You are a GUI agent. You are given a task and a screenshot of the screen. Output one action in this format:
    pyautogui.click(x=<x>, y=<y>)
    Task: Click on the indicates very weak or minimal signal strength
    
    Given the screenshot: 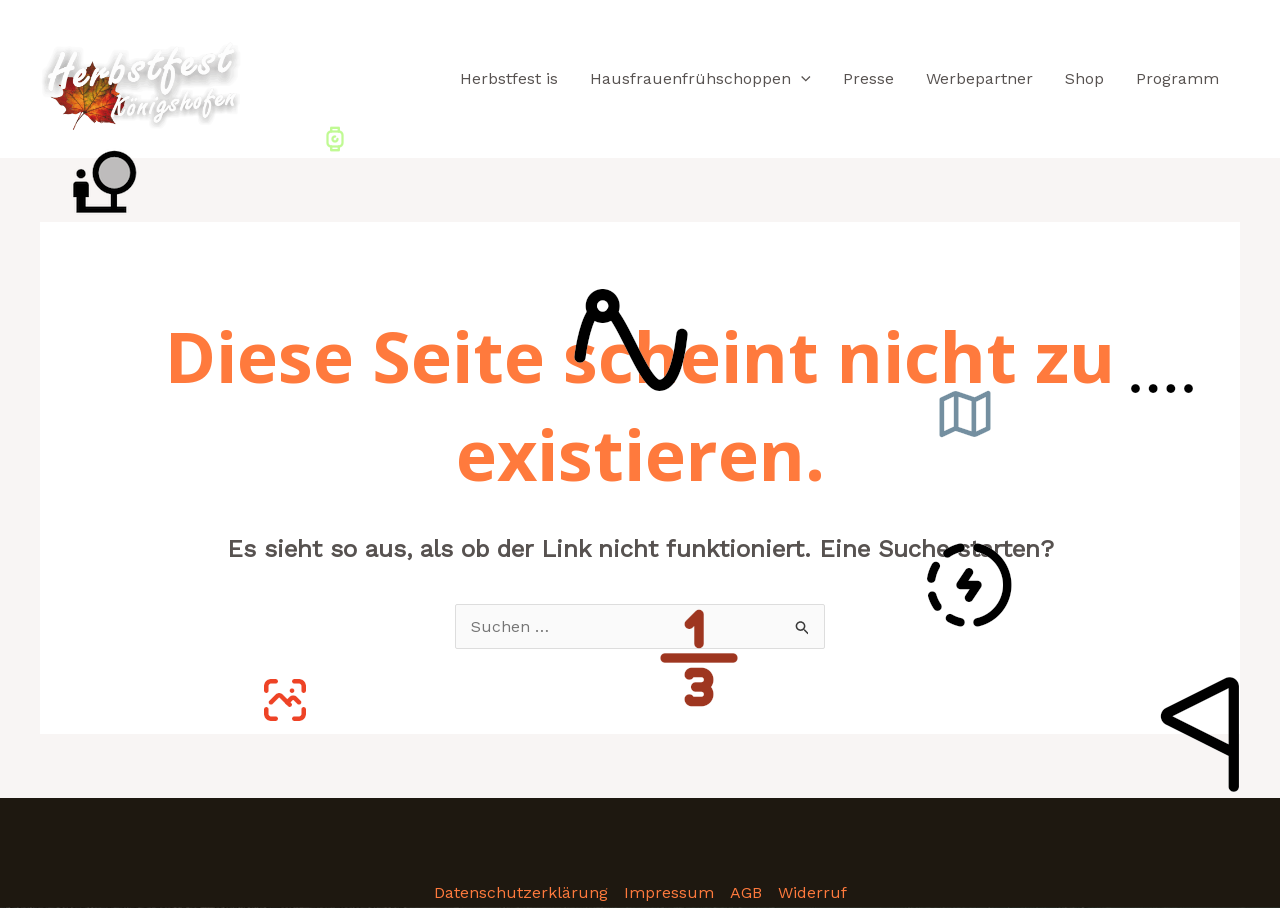 What is the action you would take?
    pyautogui.click(x=1162, y=362)
    